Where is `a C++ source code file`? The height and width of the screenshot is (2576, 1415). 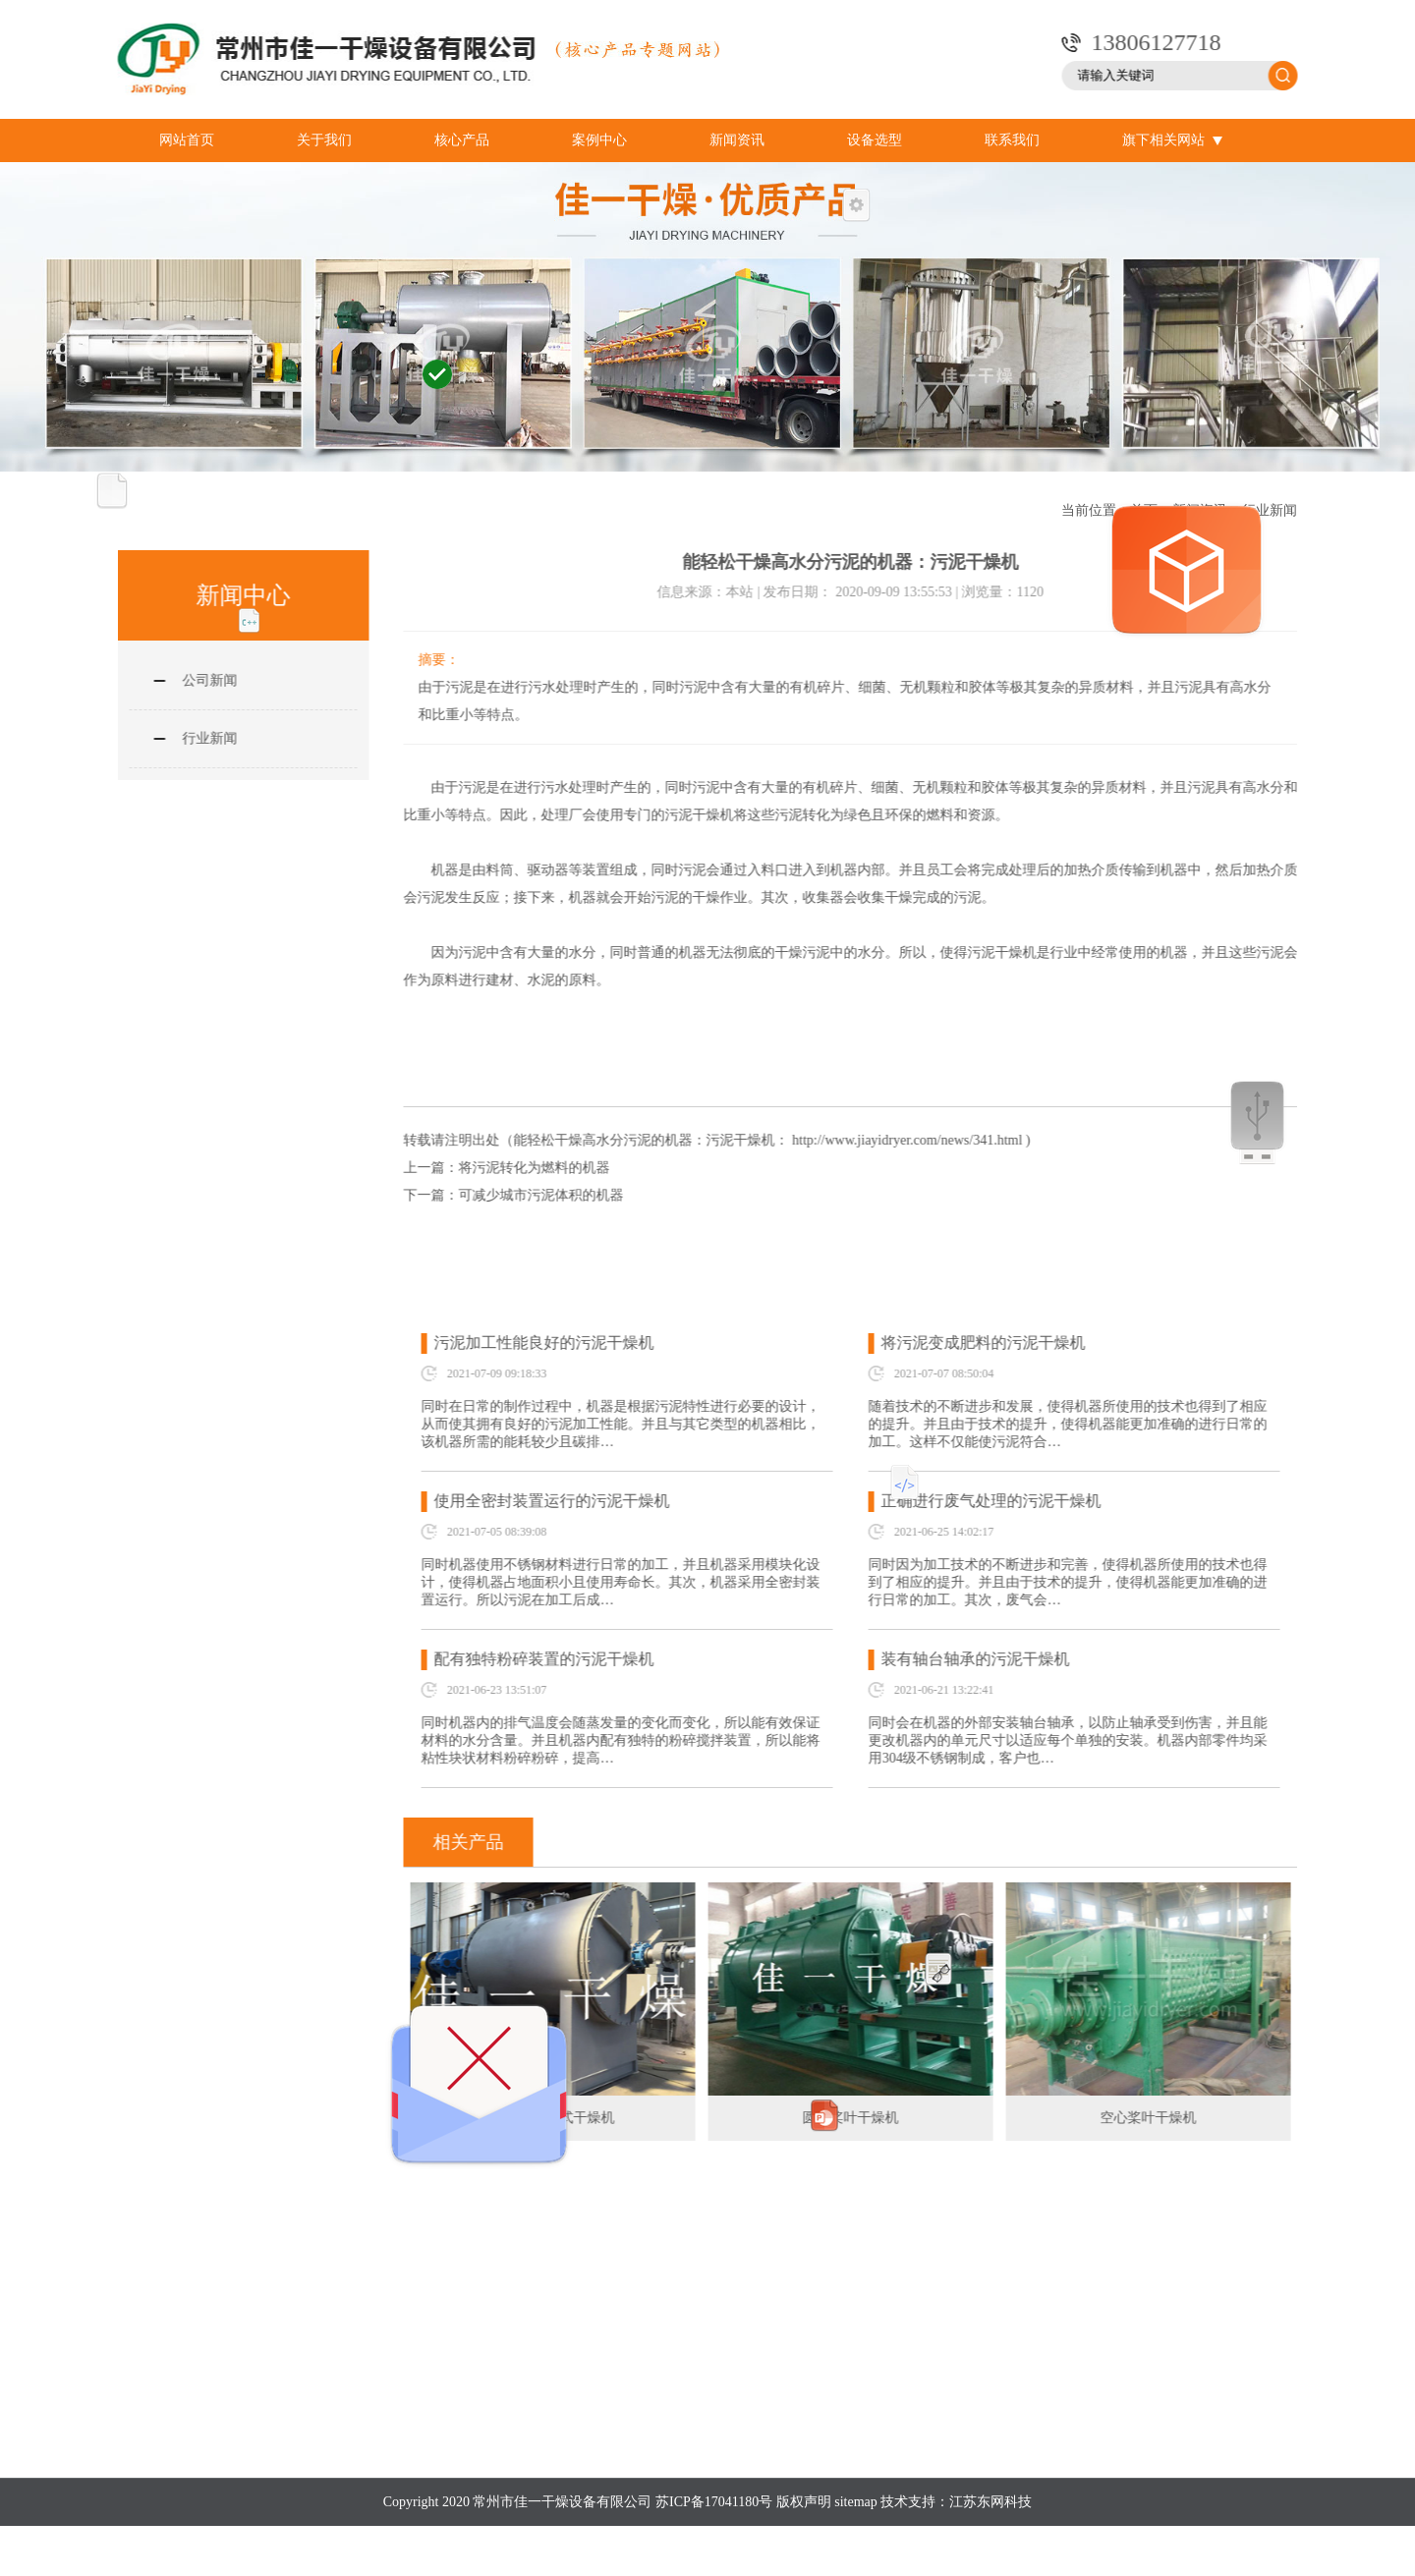
a C++ source code file is located at coordinates (249, 620).